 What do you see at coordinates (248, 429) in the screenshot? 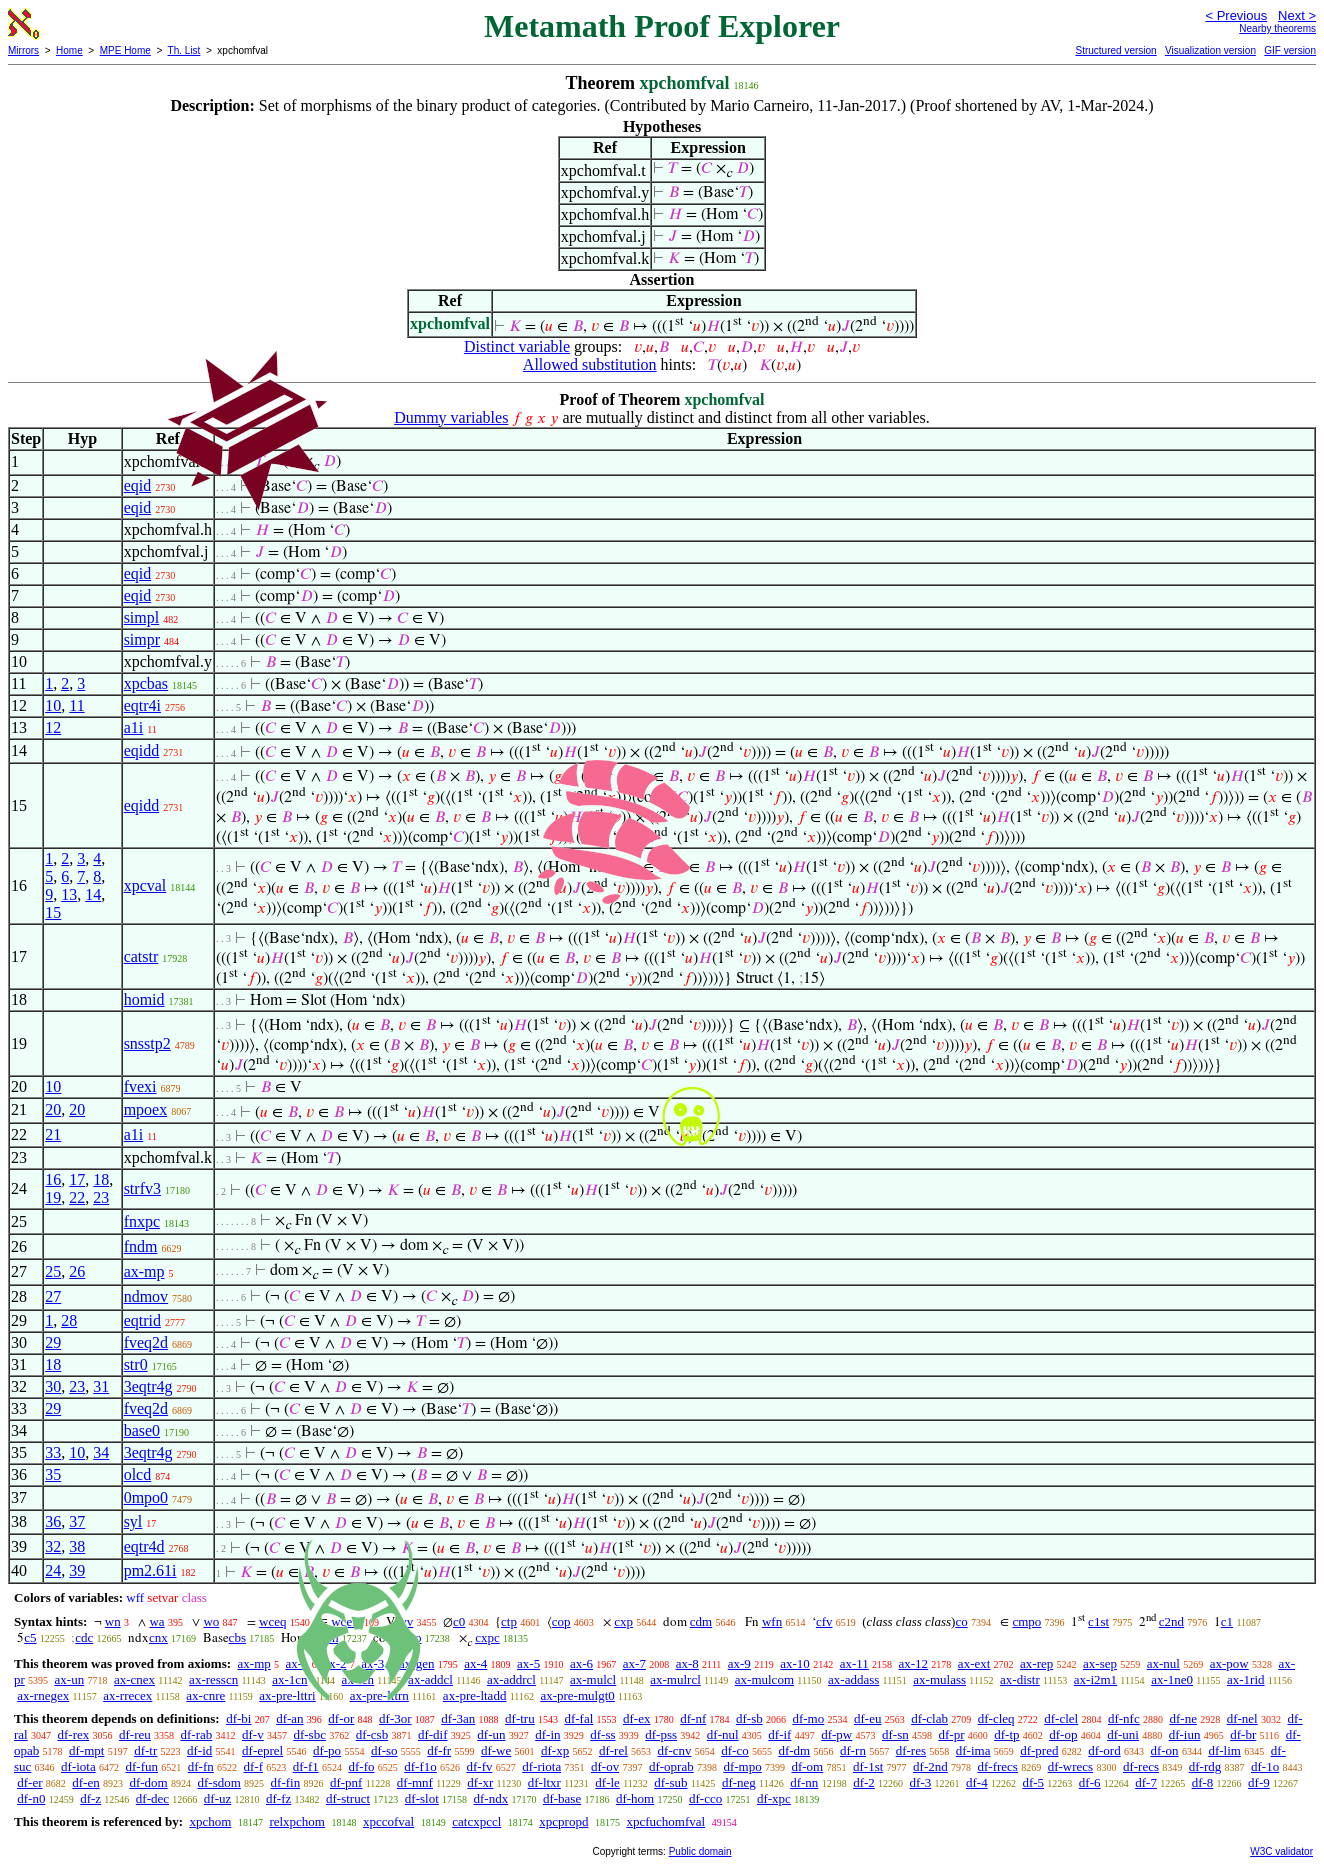
I see `view in-game currency or gold balance` at bounding box center [248, 429].